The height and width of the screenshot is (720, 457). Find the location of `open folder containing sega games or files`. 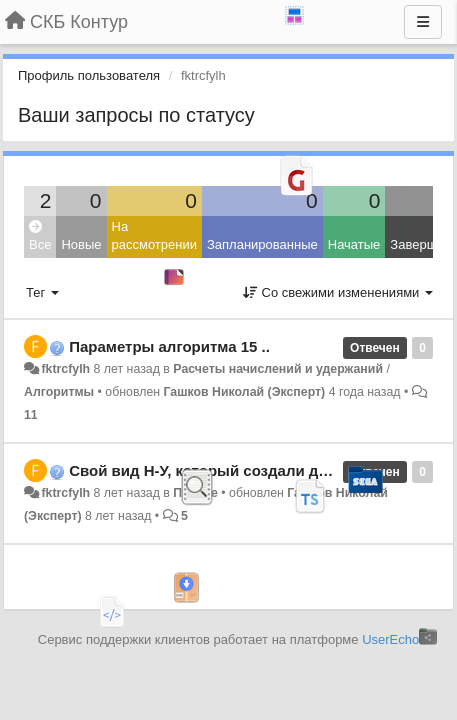

open folder containing sega games or files is located at coordinates (365, 480).